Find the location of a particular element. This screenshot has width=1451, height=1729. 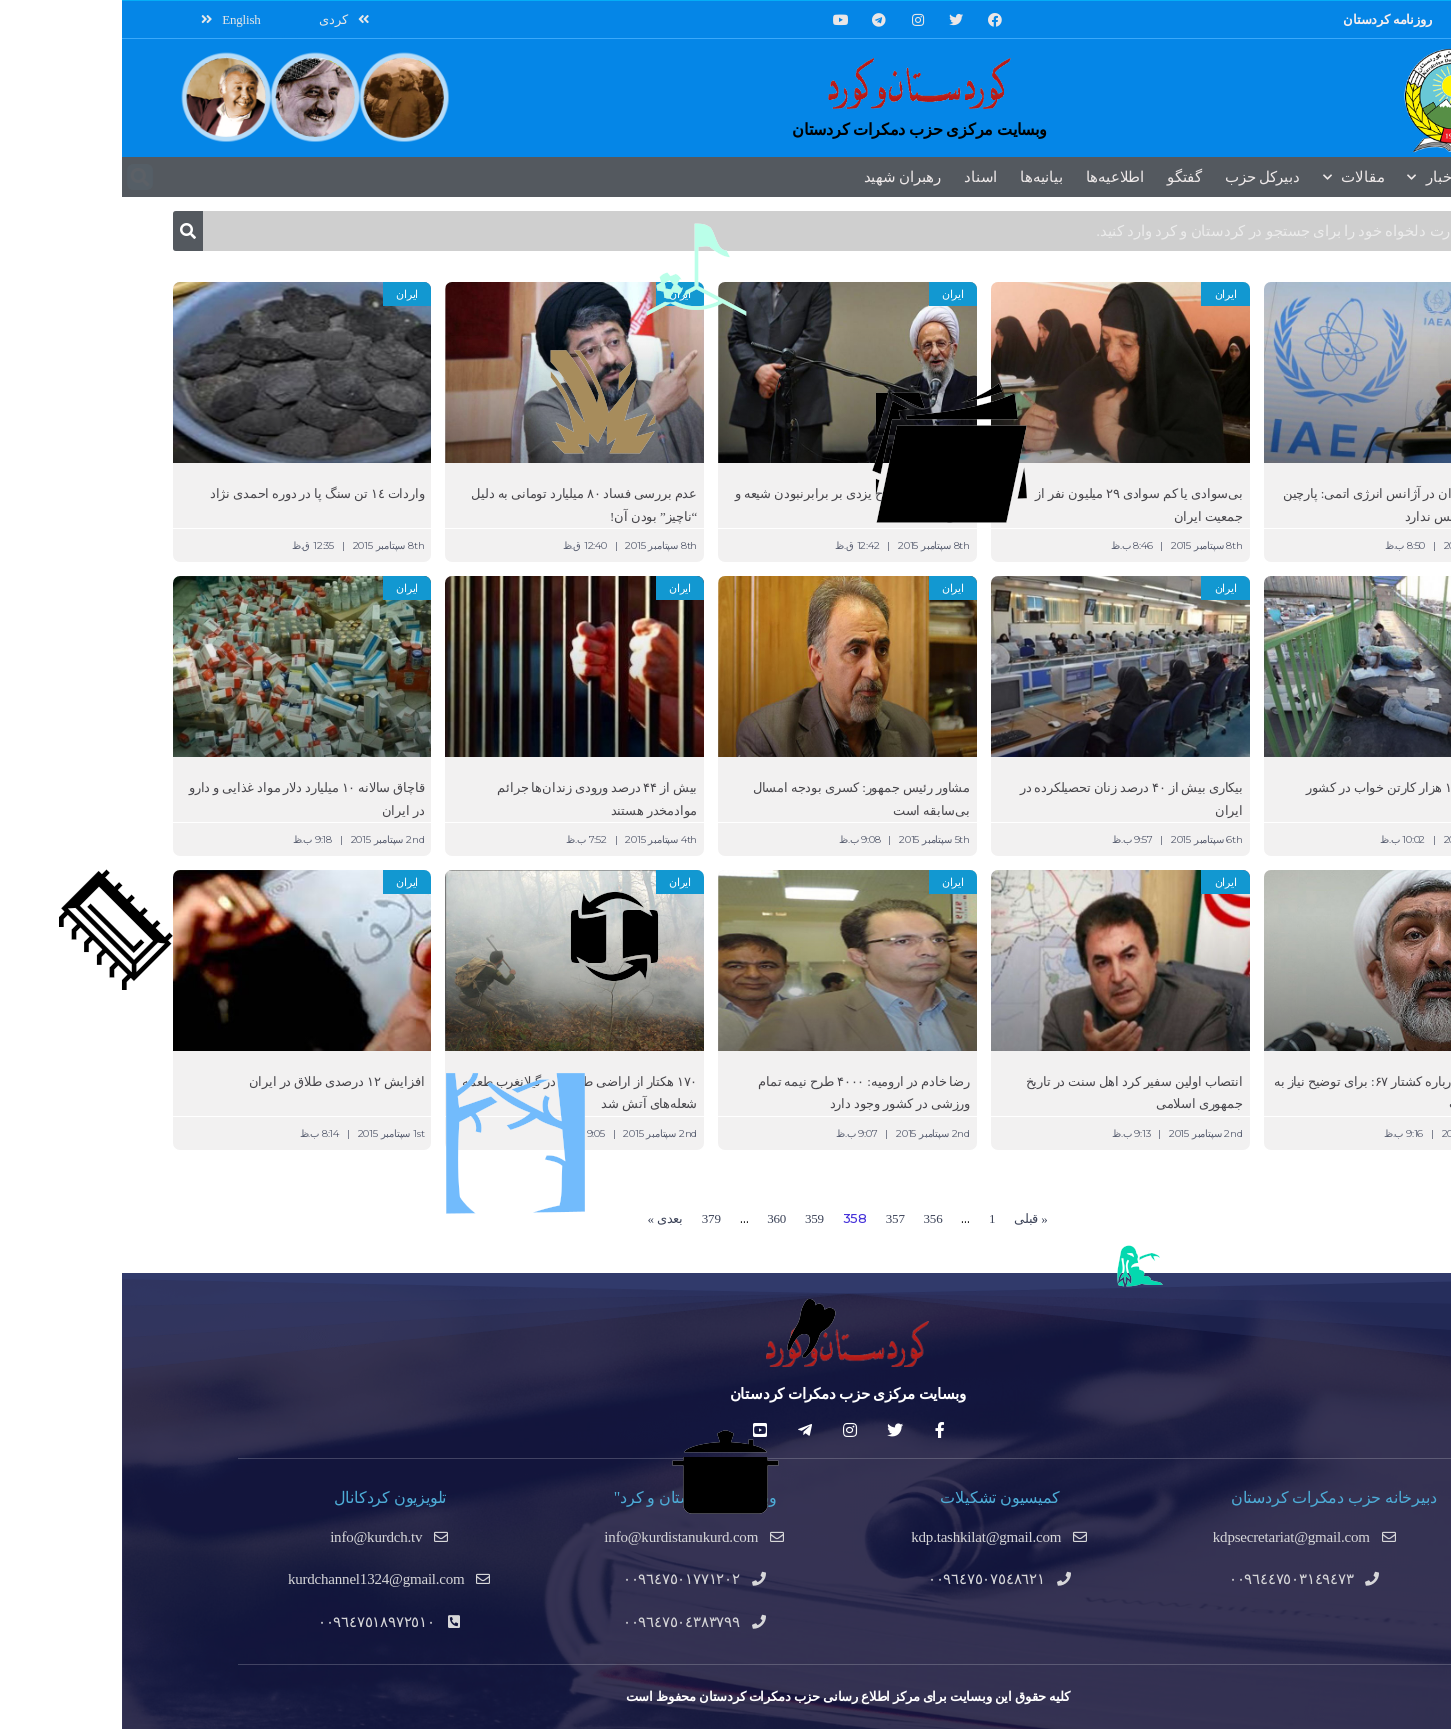

swap or exchange cards is located at coordinates (614, 936).